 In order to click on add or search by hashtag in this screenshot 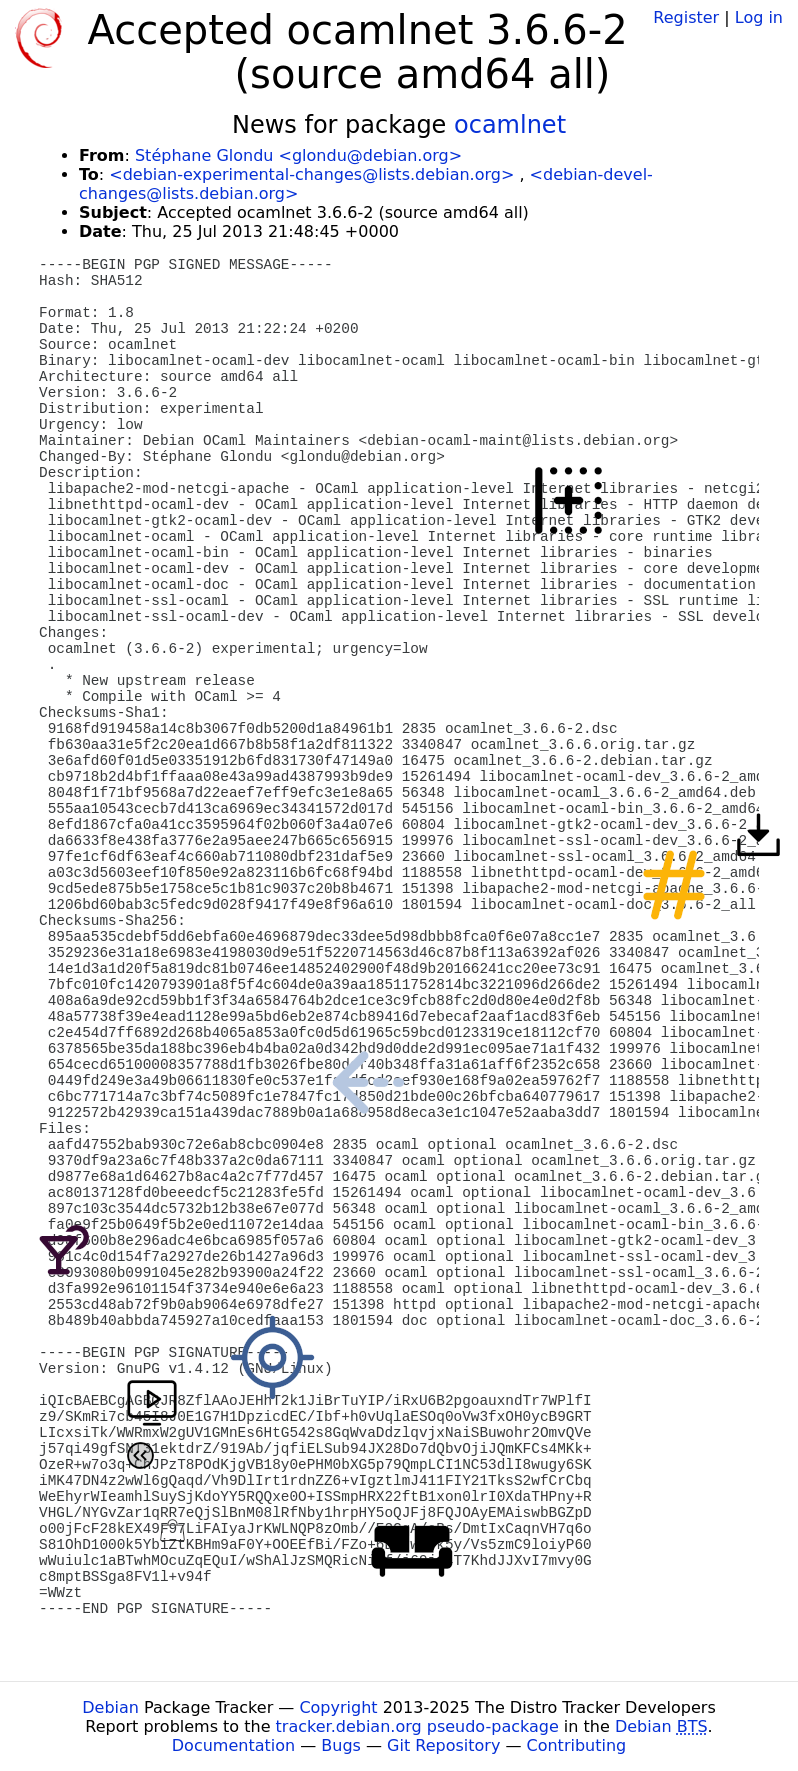, I will do `click(674, 885)`.